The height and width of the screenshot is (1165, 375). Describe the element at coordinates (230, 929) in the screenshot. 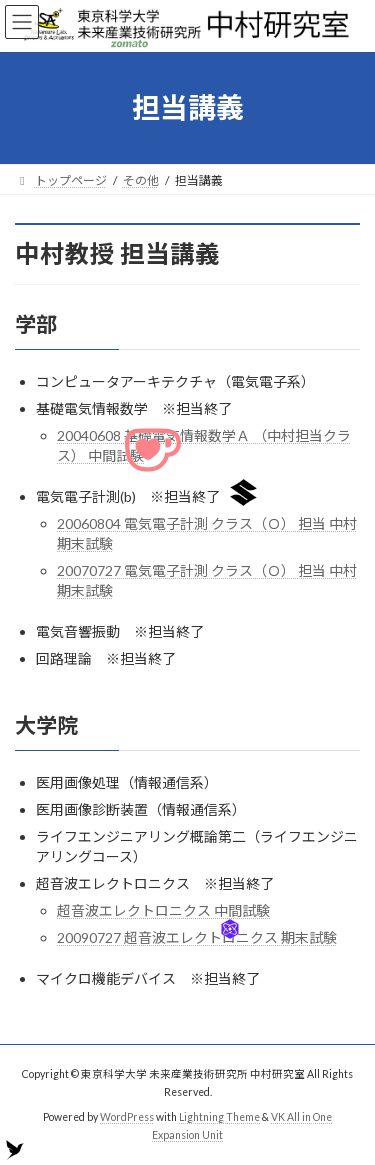

I see `preact javascript library logo` at that location.